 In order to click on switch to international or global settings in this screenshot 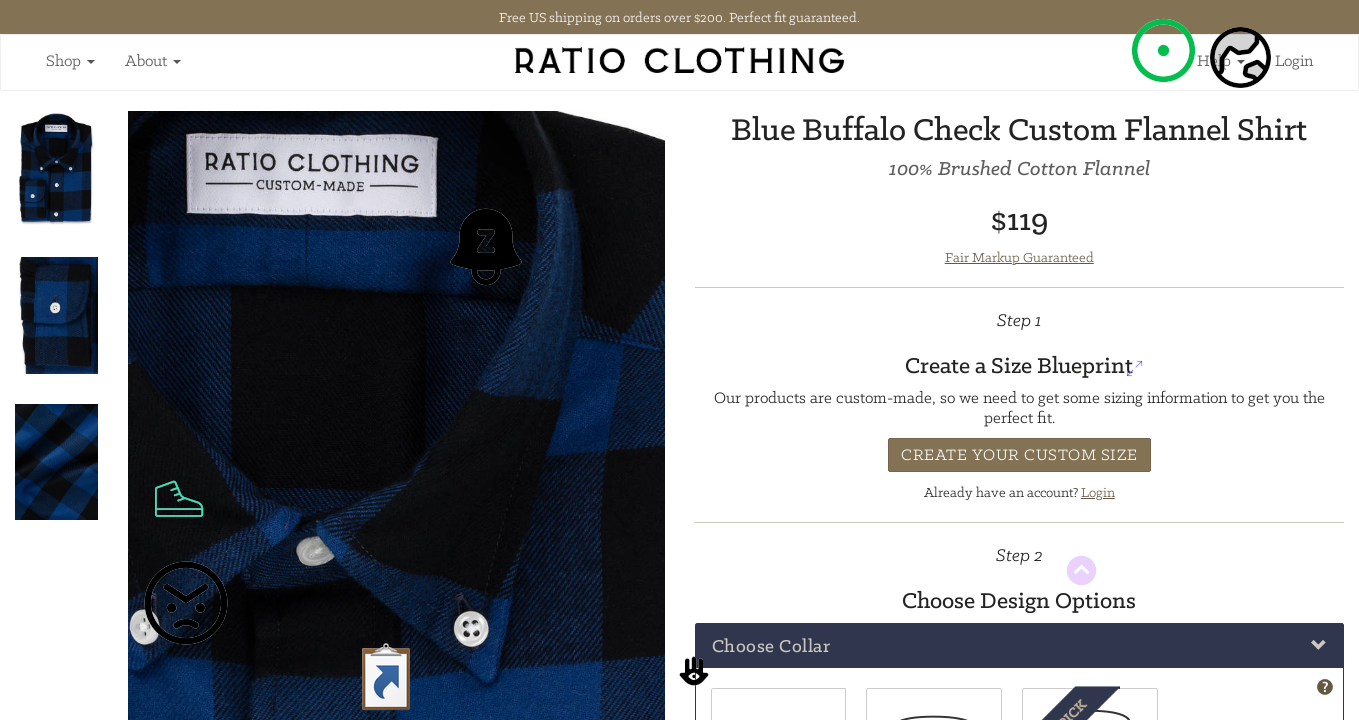, I will do `click(1240, 57)`.